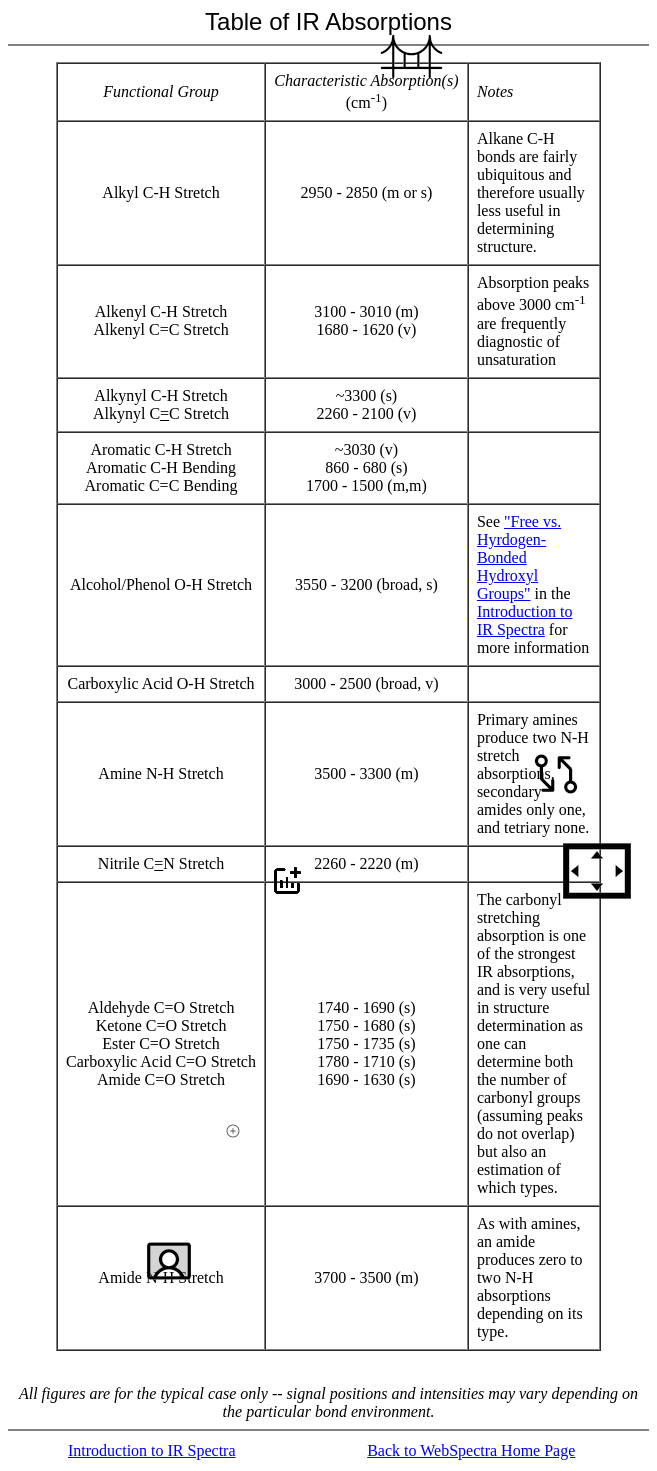 This screenshot has width=657, height=1471. What do you see at coordinates (287, 881) in the screenshot?
I see `add a new chart or graph` at bounding box center [287, 881].